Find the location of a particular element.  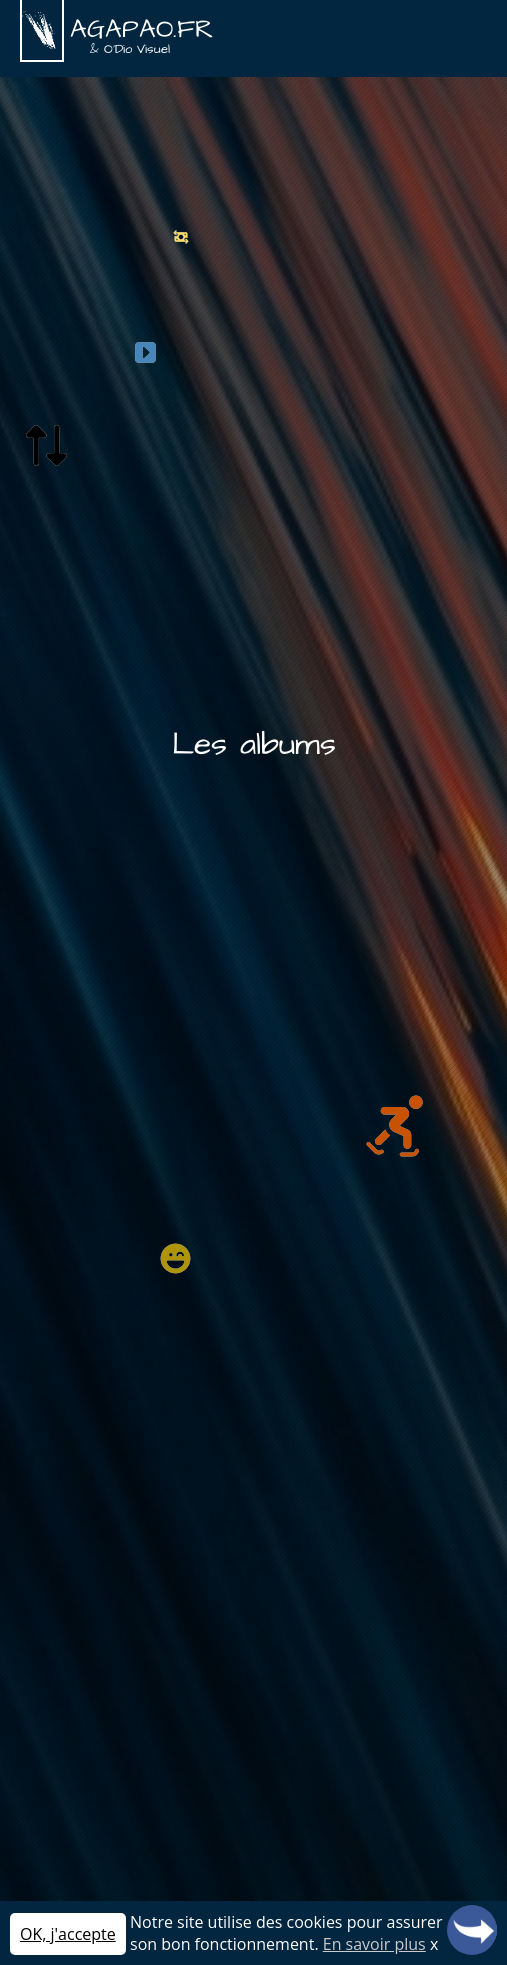

adjust vertical size or height is located at coordinates (46, 445).